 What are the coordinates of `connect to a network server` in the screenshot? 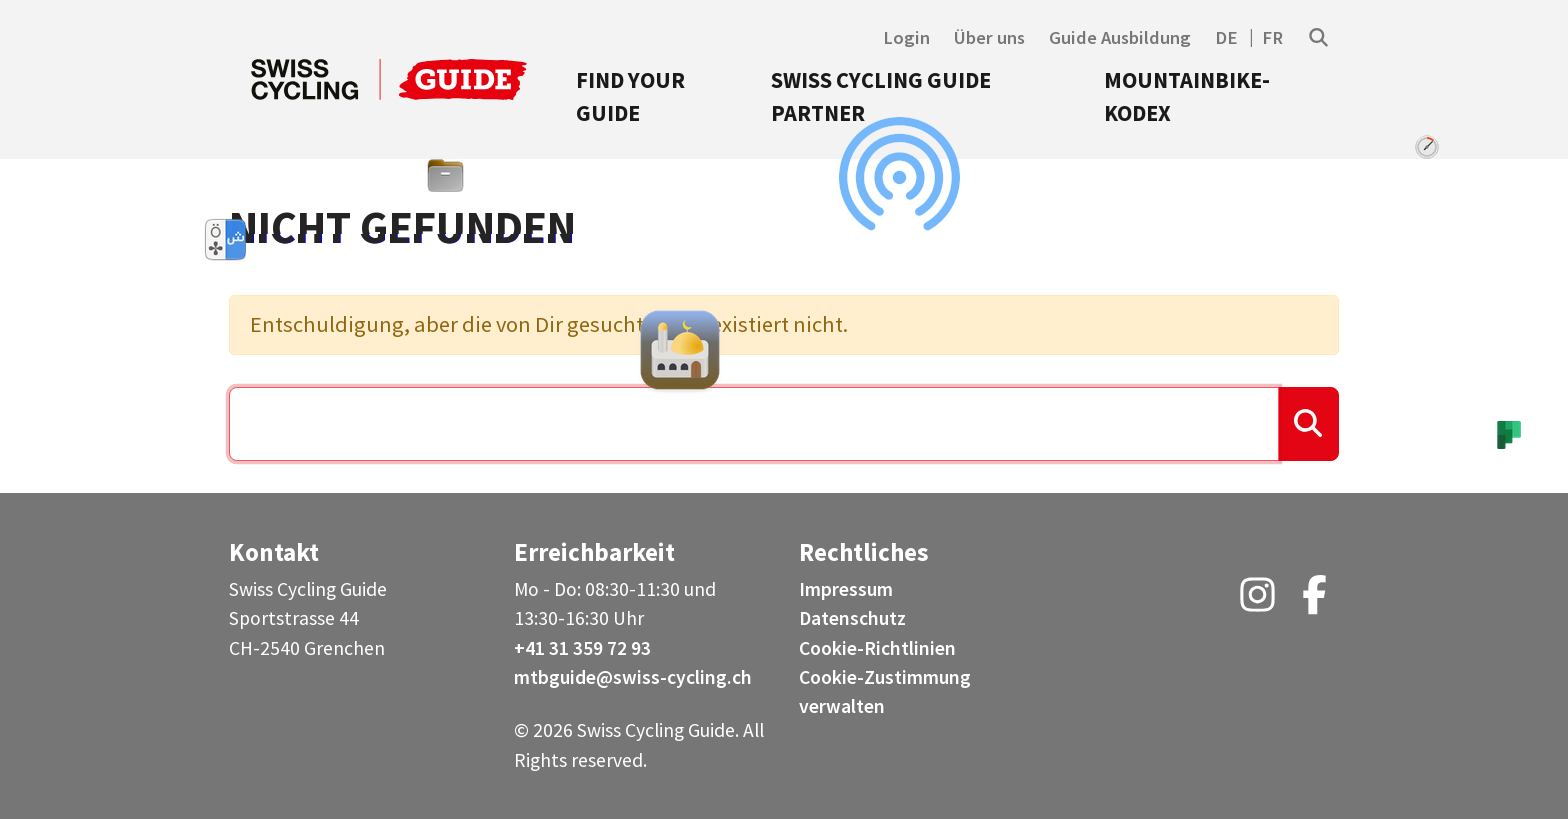 It's located at (899, 177).